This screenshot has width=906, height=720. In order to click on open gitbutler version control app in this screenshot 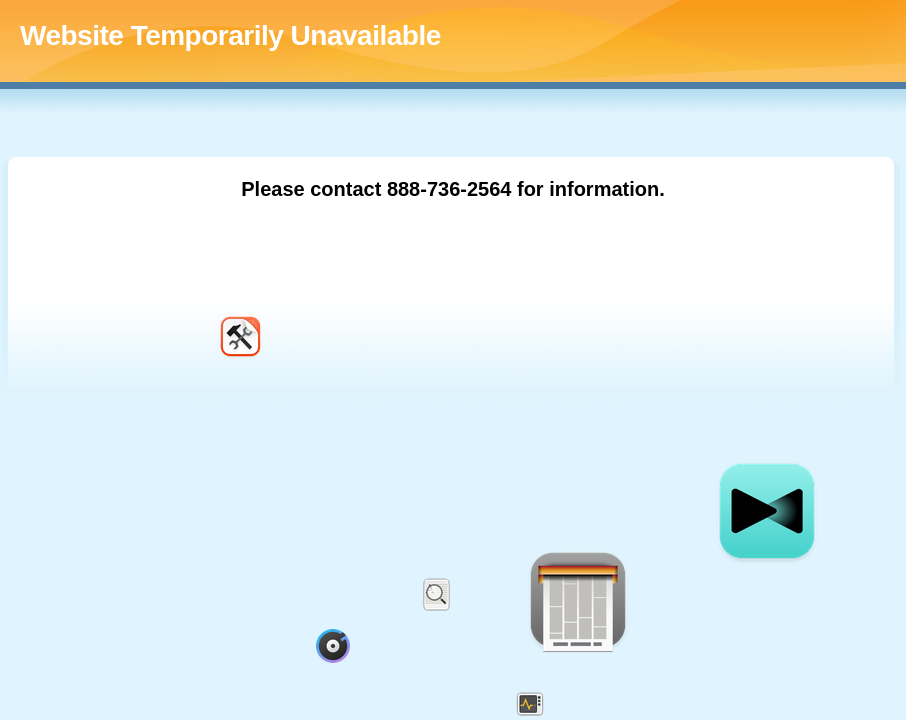, I will do `click(767, 511)`.